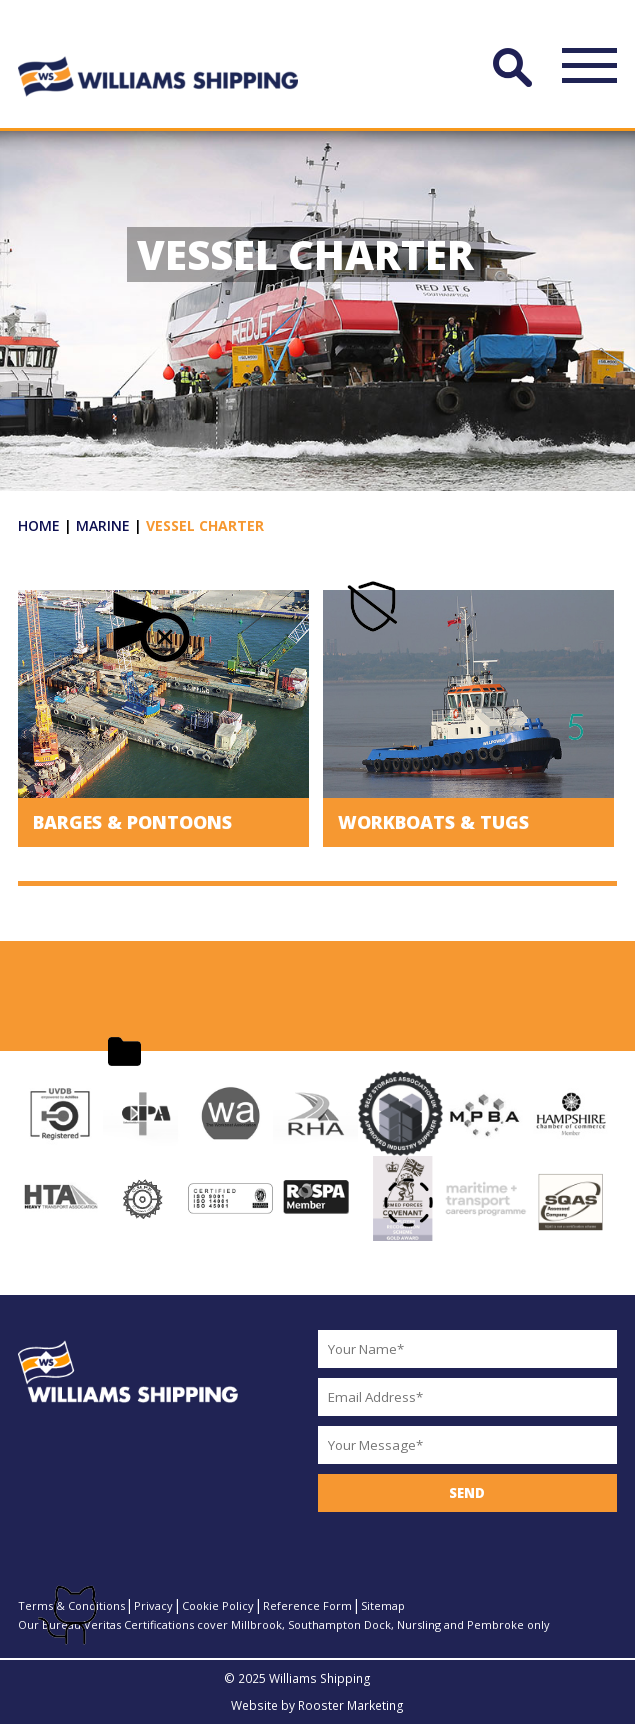 This screenshot has width=635, height=1724. Describe the element at coordinates (150, 622) in the screenshot. I see `cancel a scheduled message` at that location.